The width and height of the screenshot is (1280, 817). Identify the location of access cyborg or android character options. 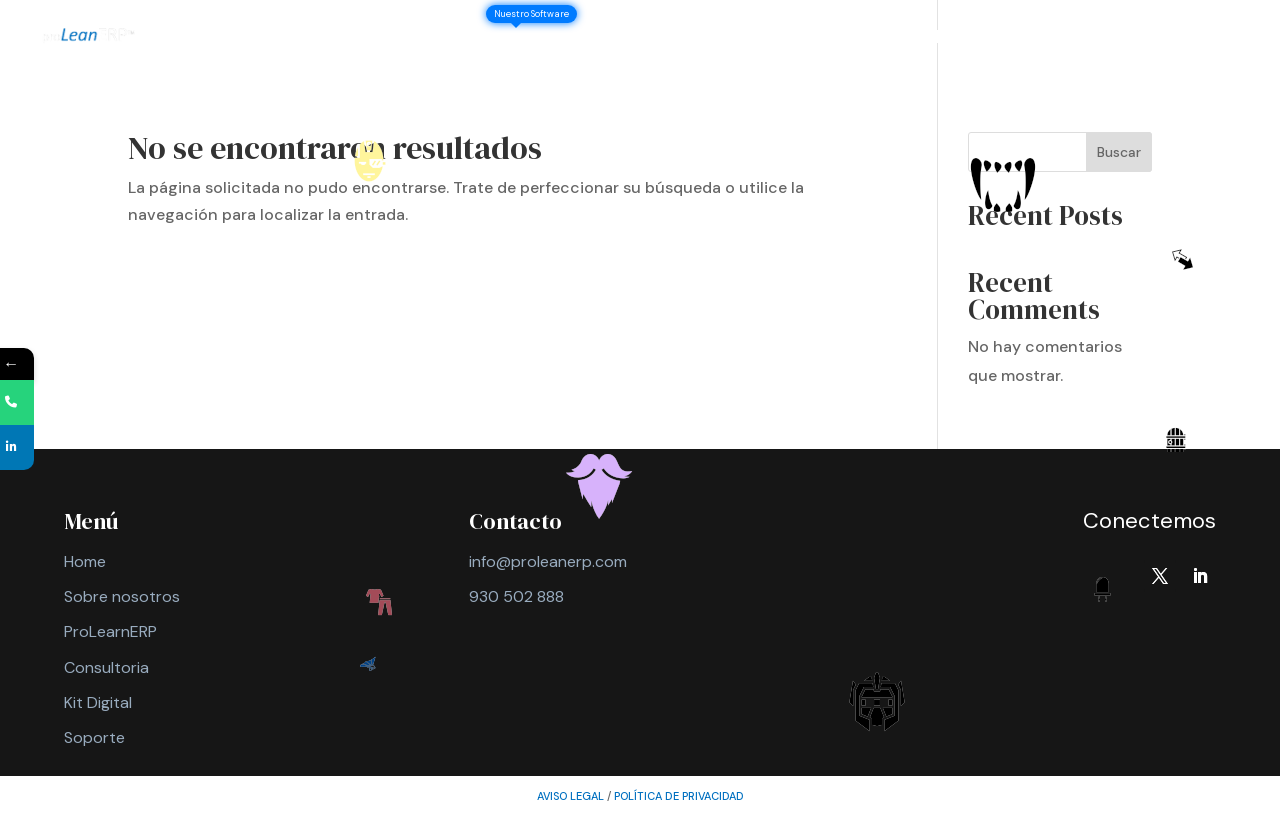
(369, 161).